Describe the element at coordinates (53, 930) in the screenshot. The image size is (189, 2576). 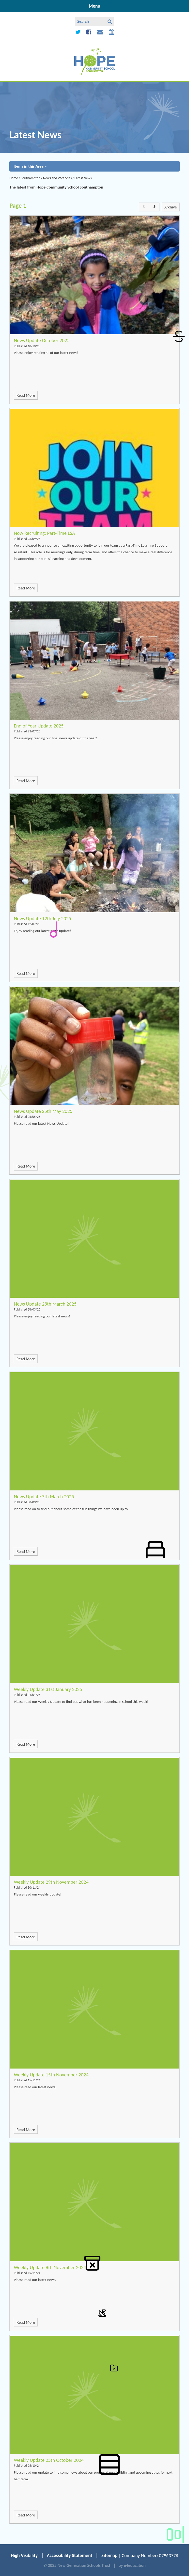
I see `access music library or audio files` at that location.